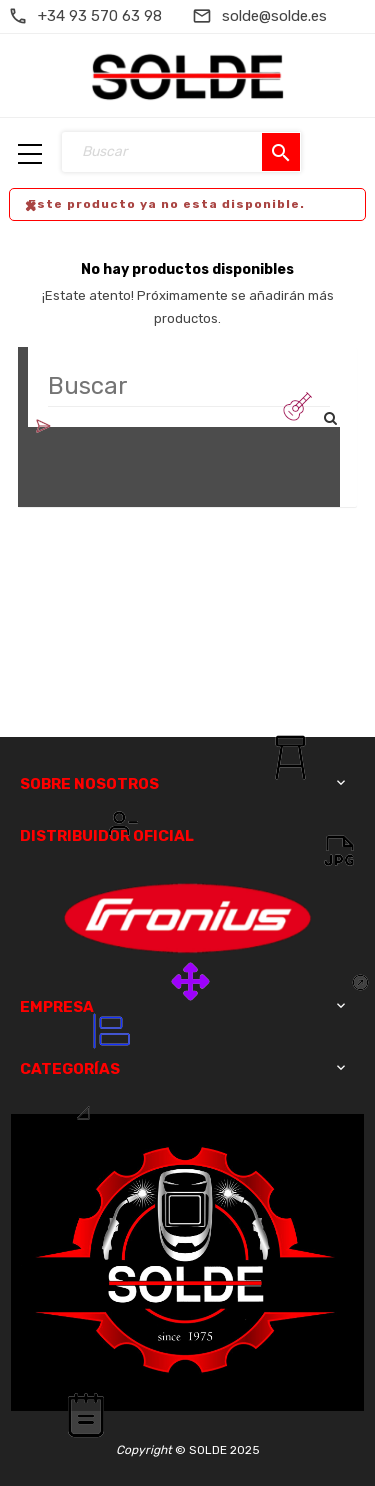  I want to click on view or open a JPG image file, so click(340, 852).